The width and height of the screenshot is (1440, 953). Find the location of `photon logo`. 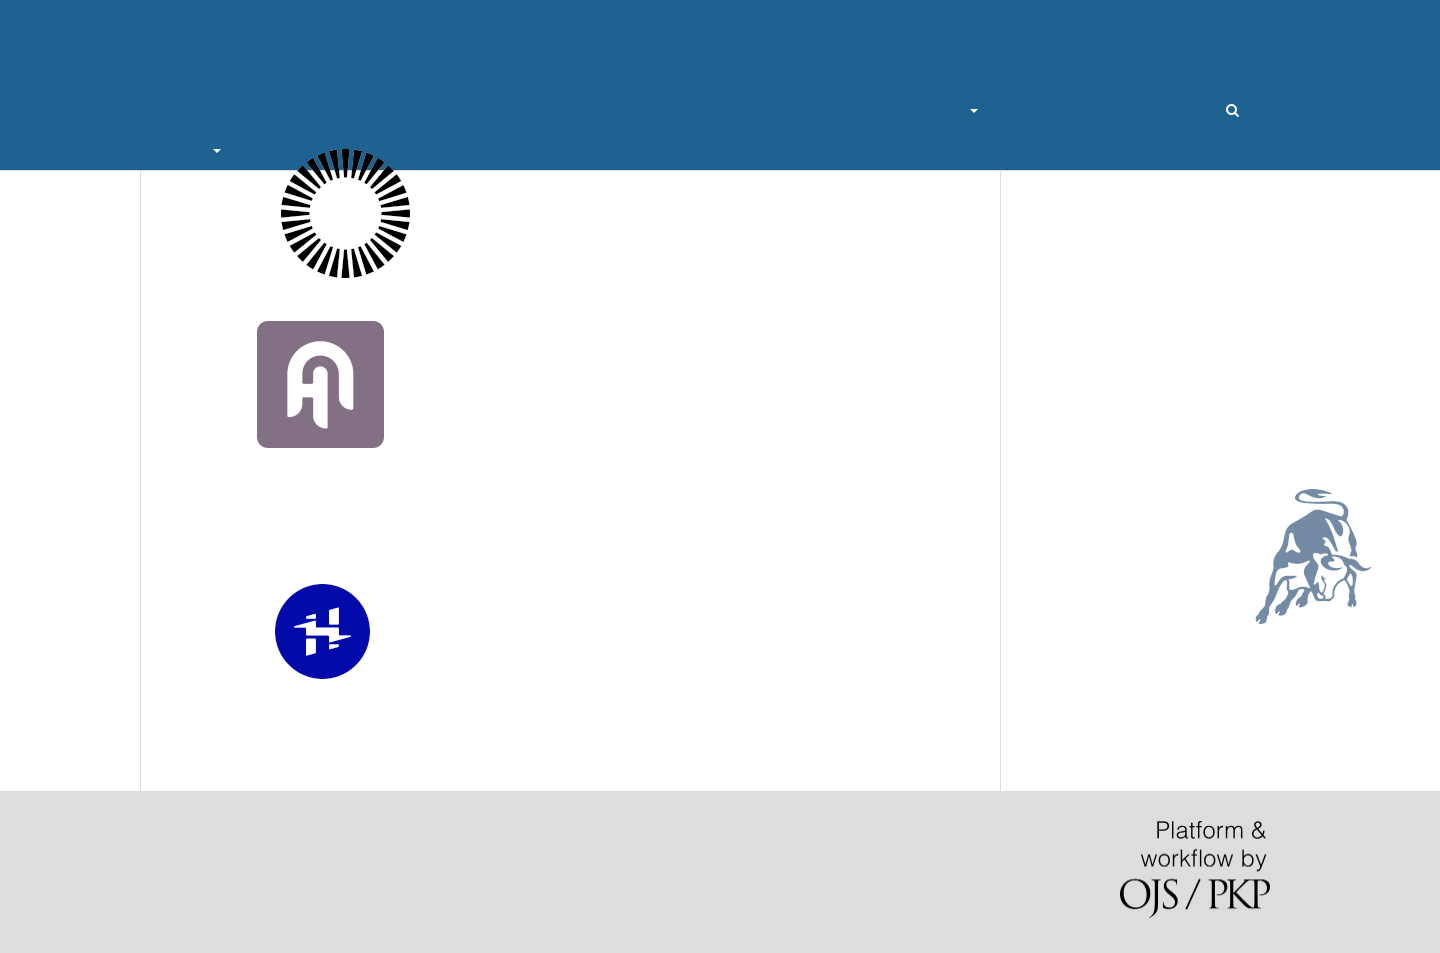

photon logo is located at coordinates (345, 213).